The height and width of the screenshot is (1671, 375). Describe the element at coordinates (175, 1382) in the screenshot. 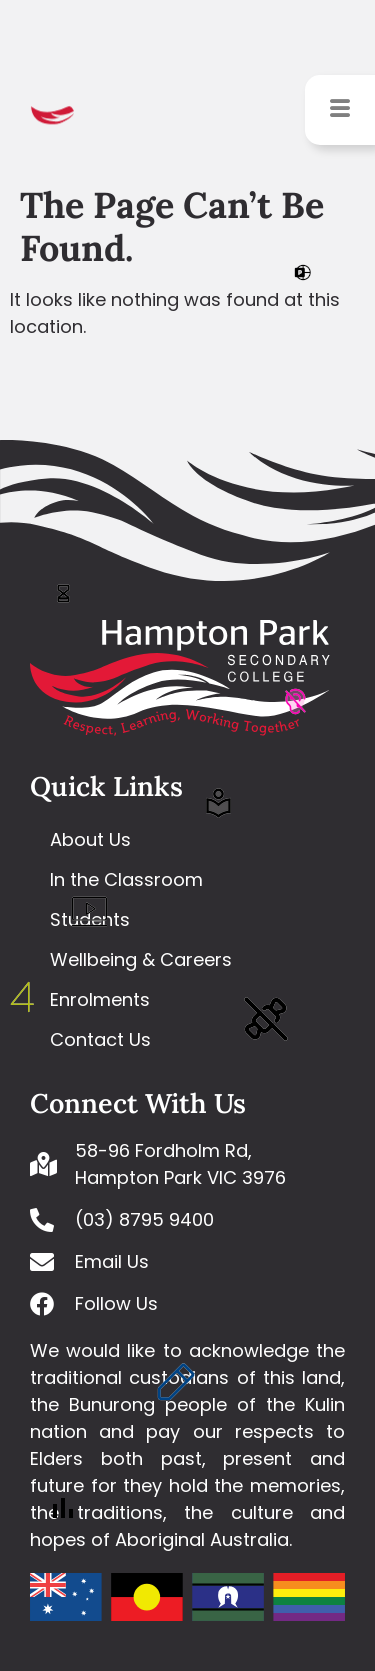

I see `edit content or text` at that location.